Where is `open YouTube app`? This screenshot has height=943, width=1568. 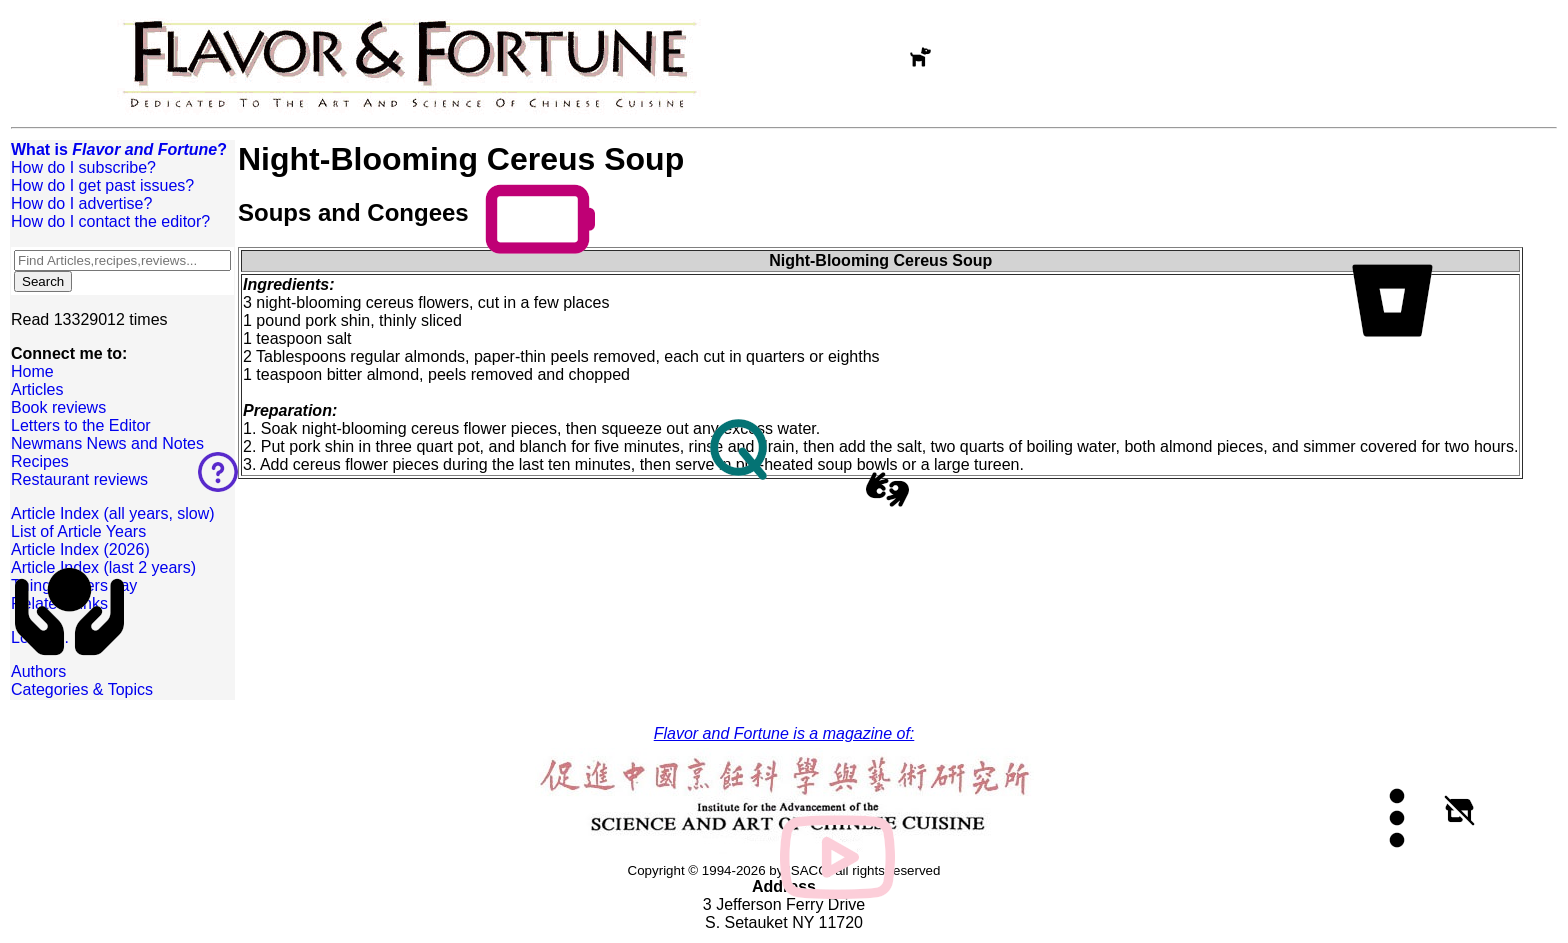
open YouTube app is located at coordinates (837, 858).